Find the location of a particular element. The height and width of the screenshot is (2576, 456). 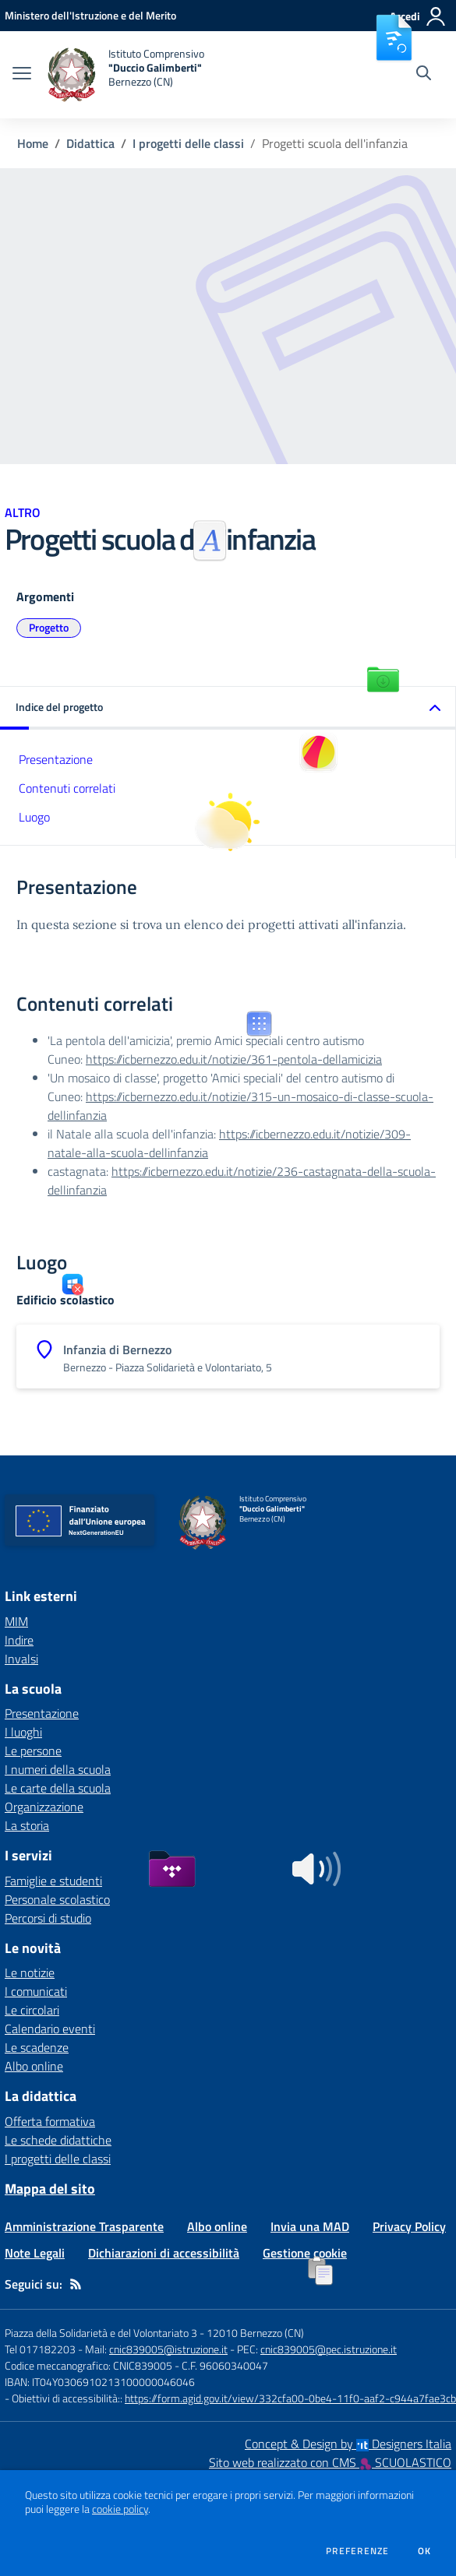

open folder containing tidal music files is located at coordinates (171, 1870).